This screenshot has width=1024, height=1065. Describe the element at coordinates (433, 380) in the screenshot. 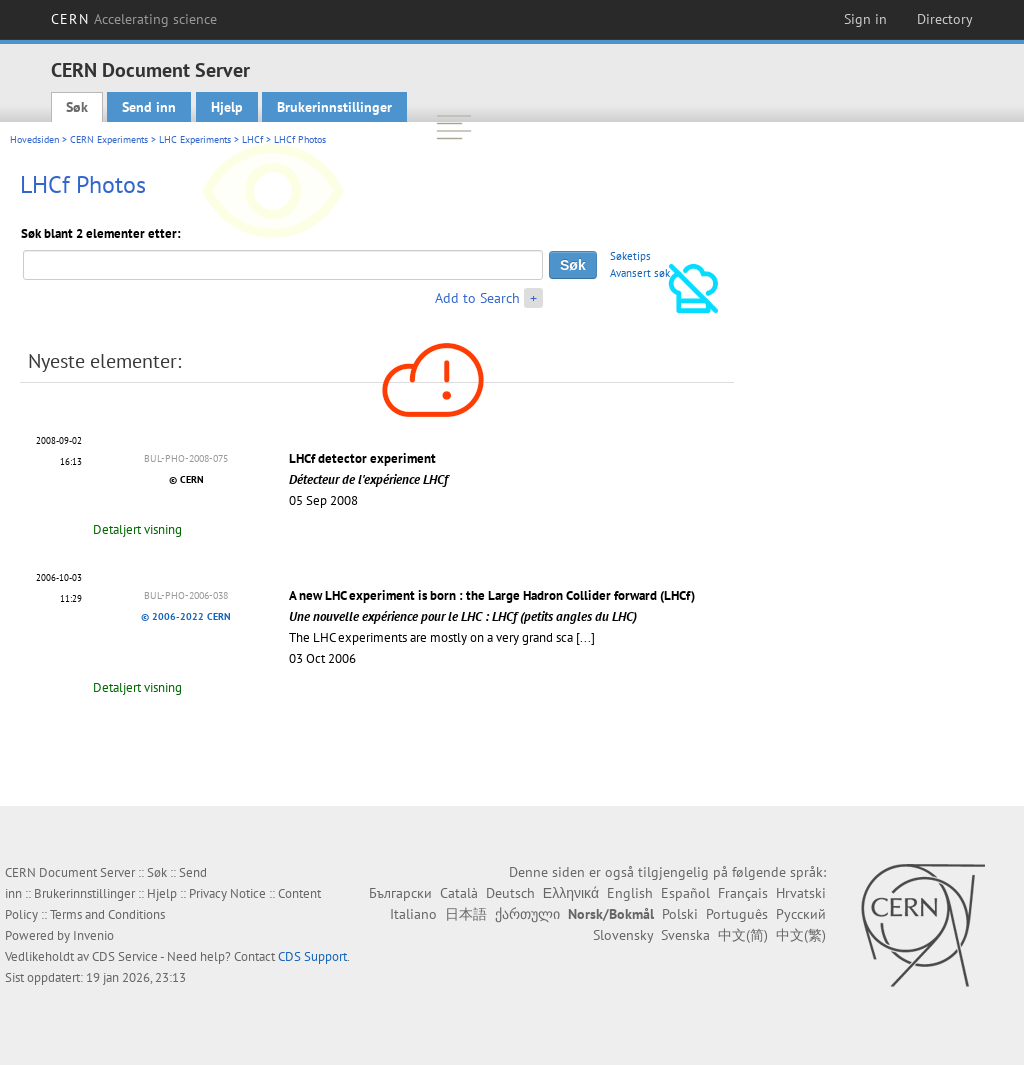

I see `cloud storage warning or issue detected` at that location.